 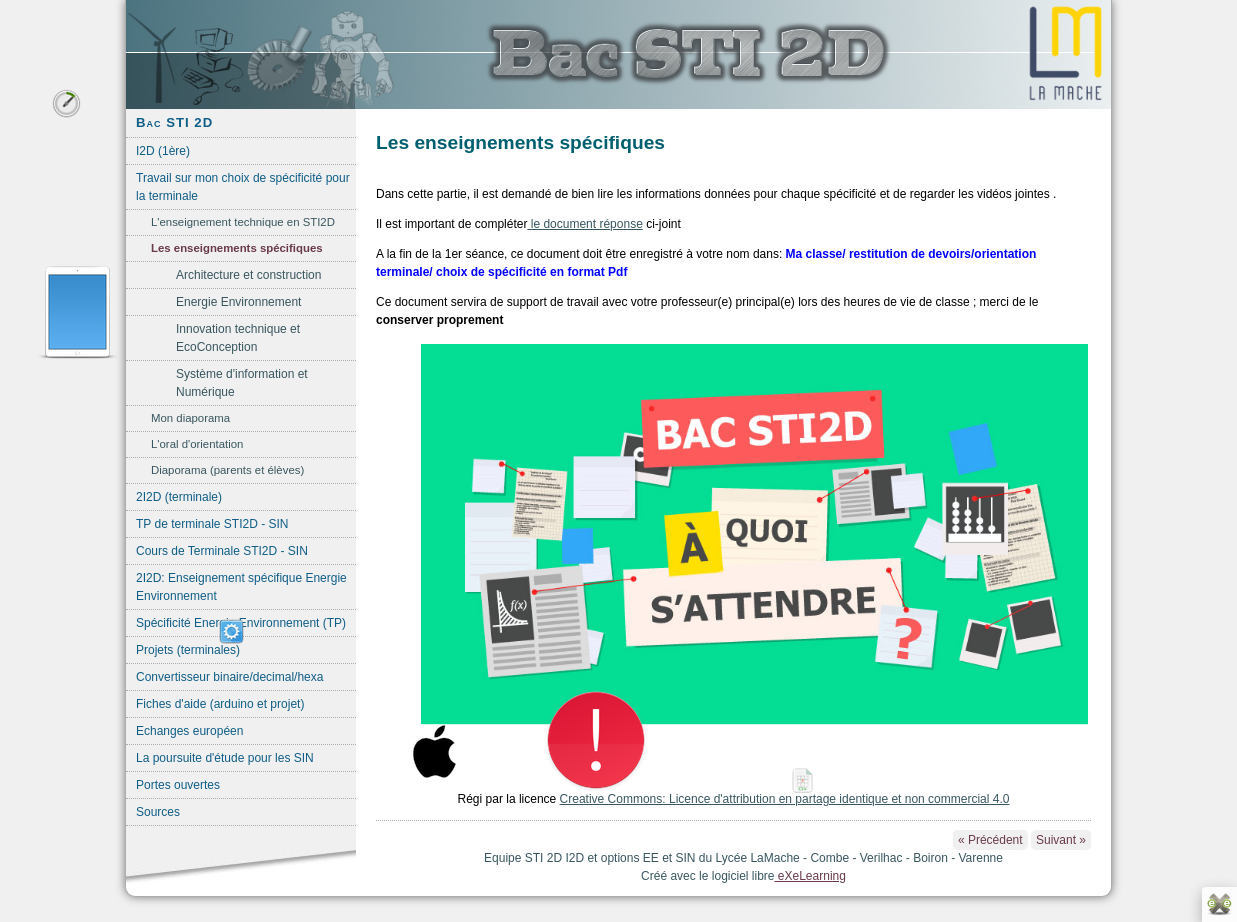 I want to click on windows installer package file, so click(x=231, y=631).